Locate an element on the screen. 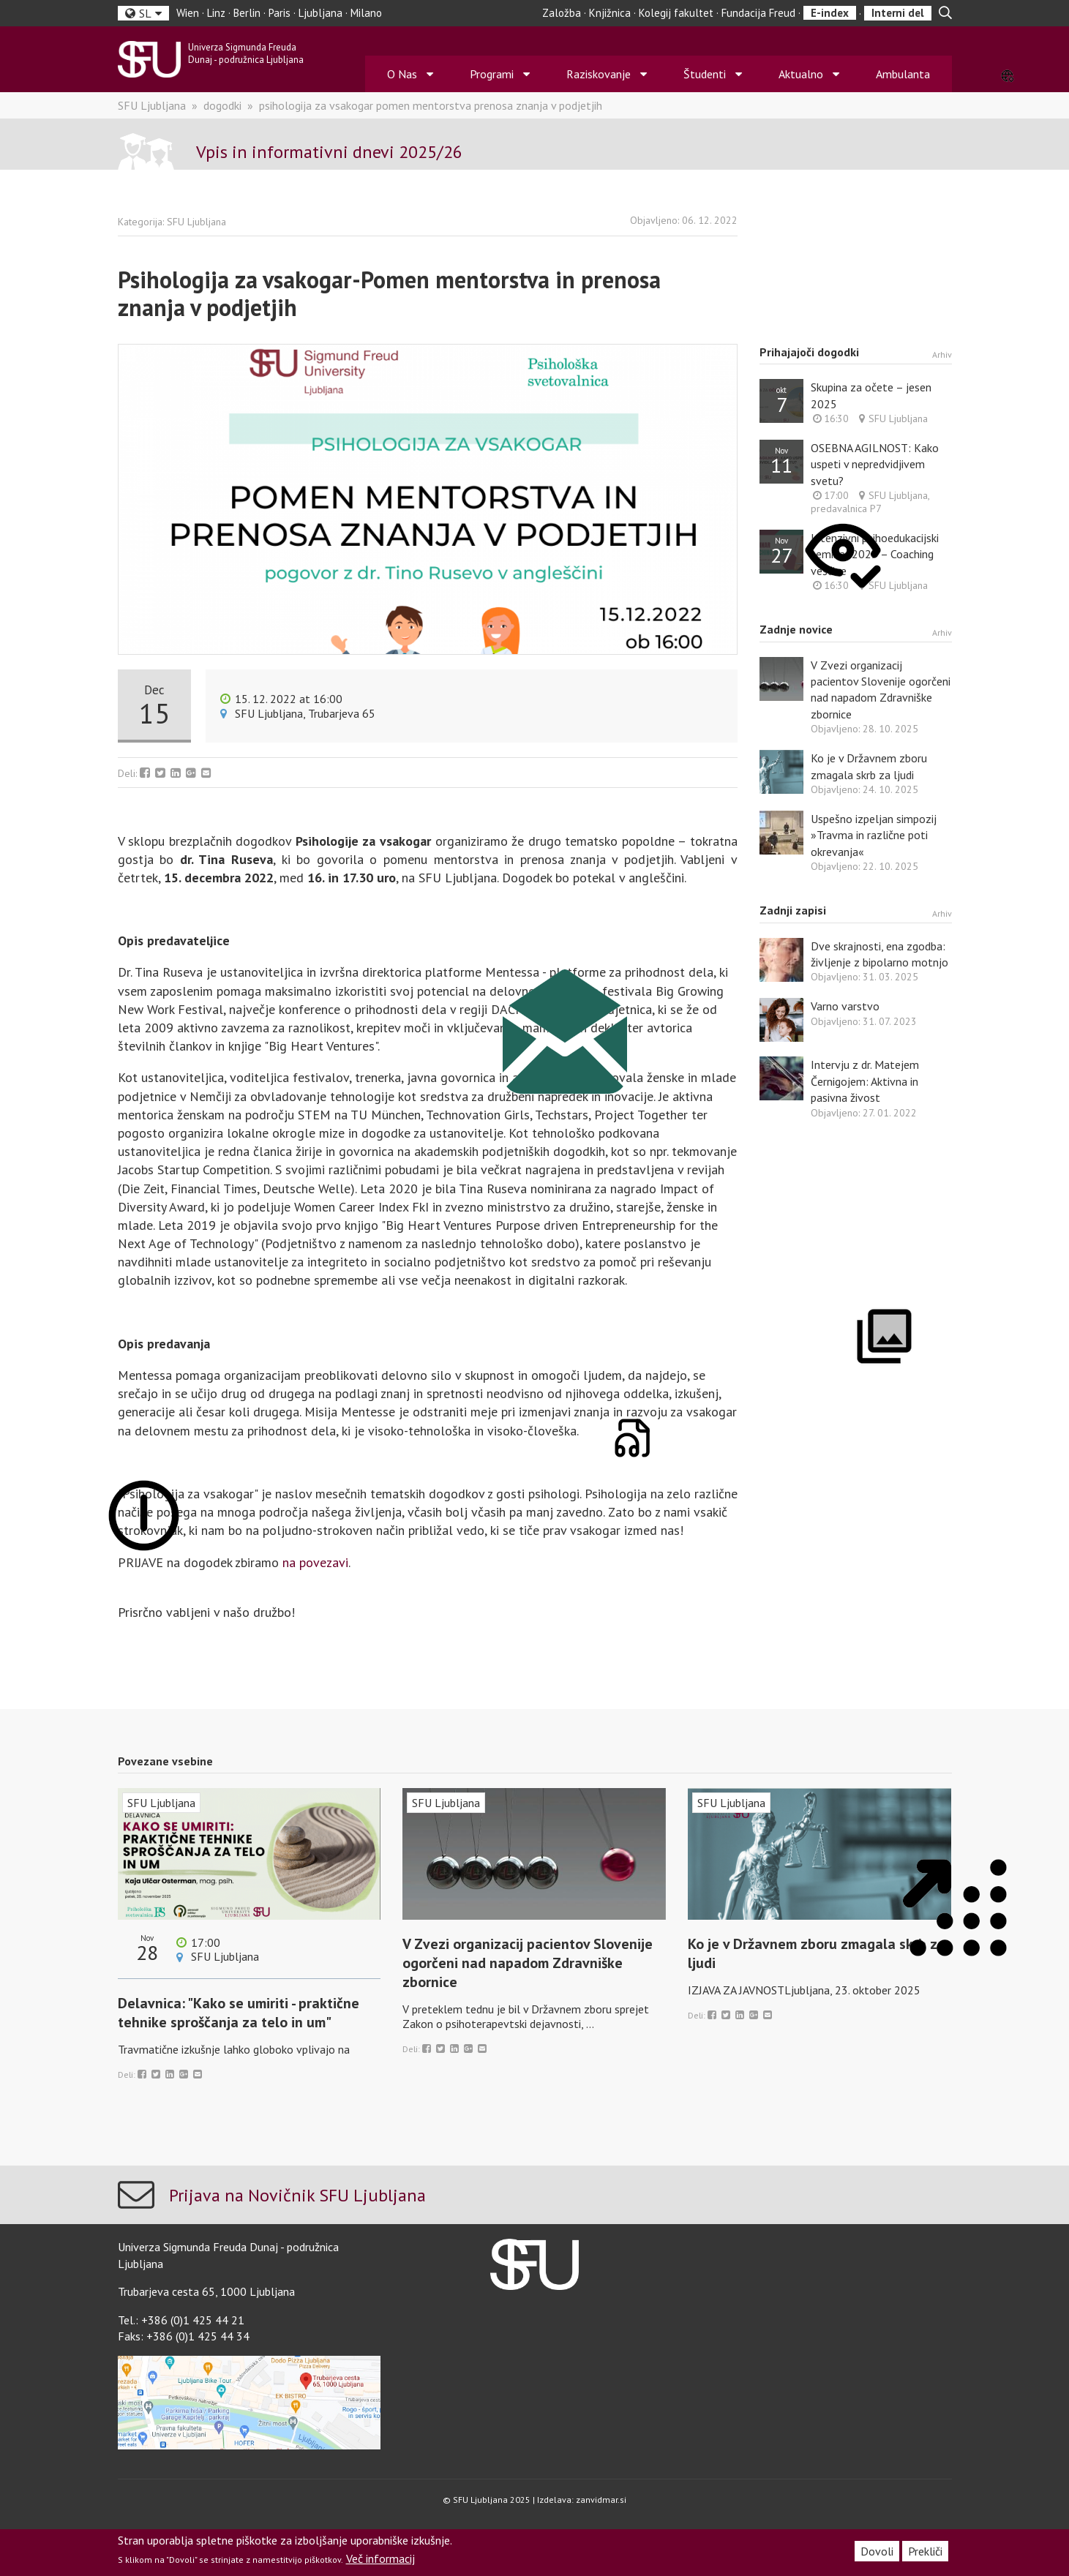 The width and height of the screenshot is (1069, 2576). open an audio file is located at coordinates (634, 1438).